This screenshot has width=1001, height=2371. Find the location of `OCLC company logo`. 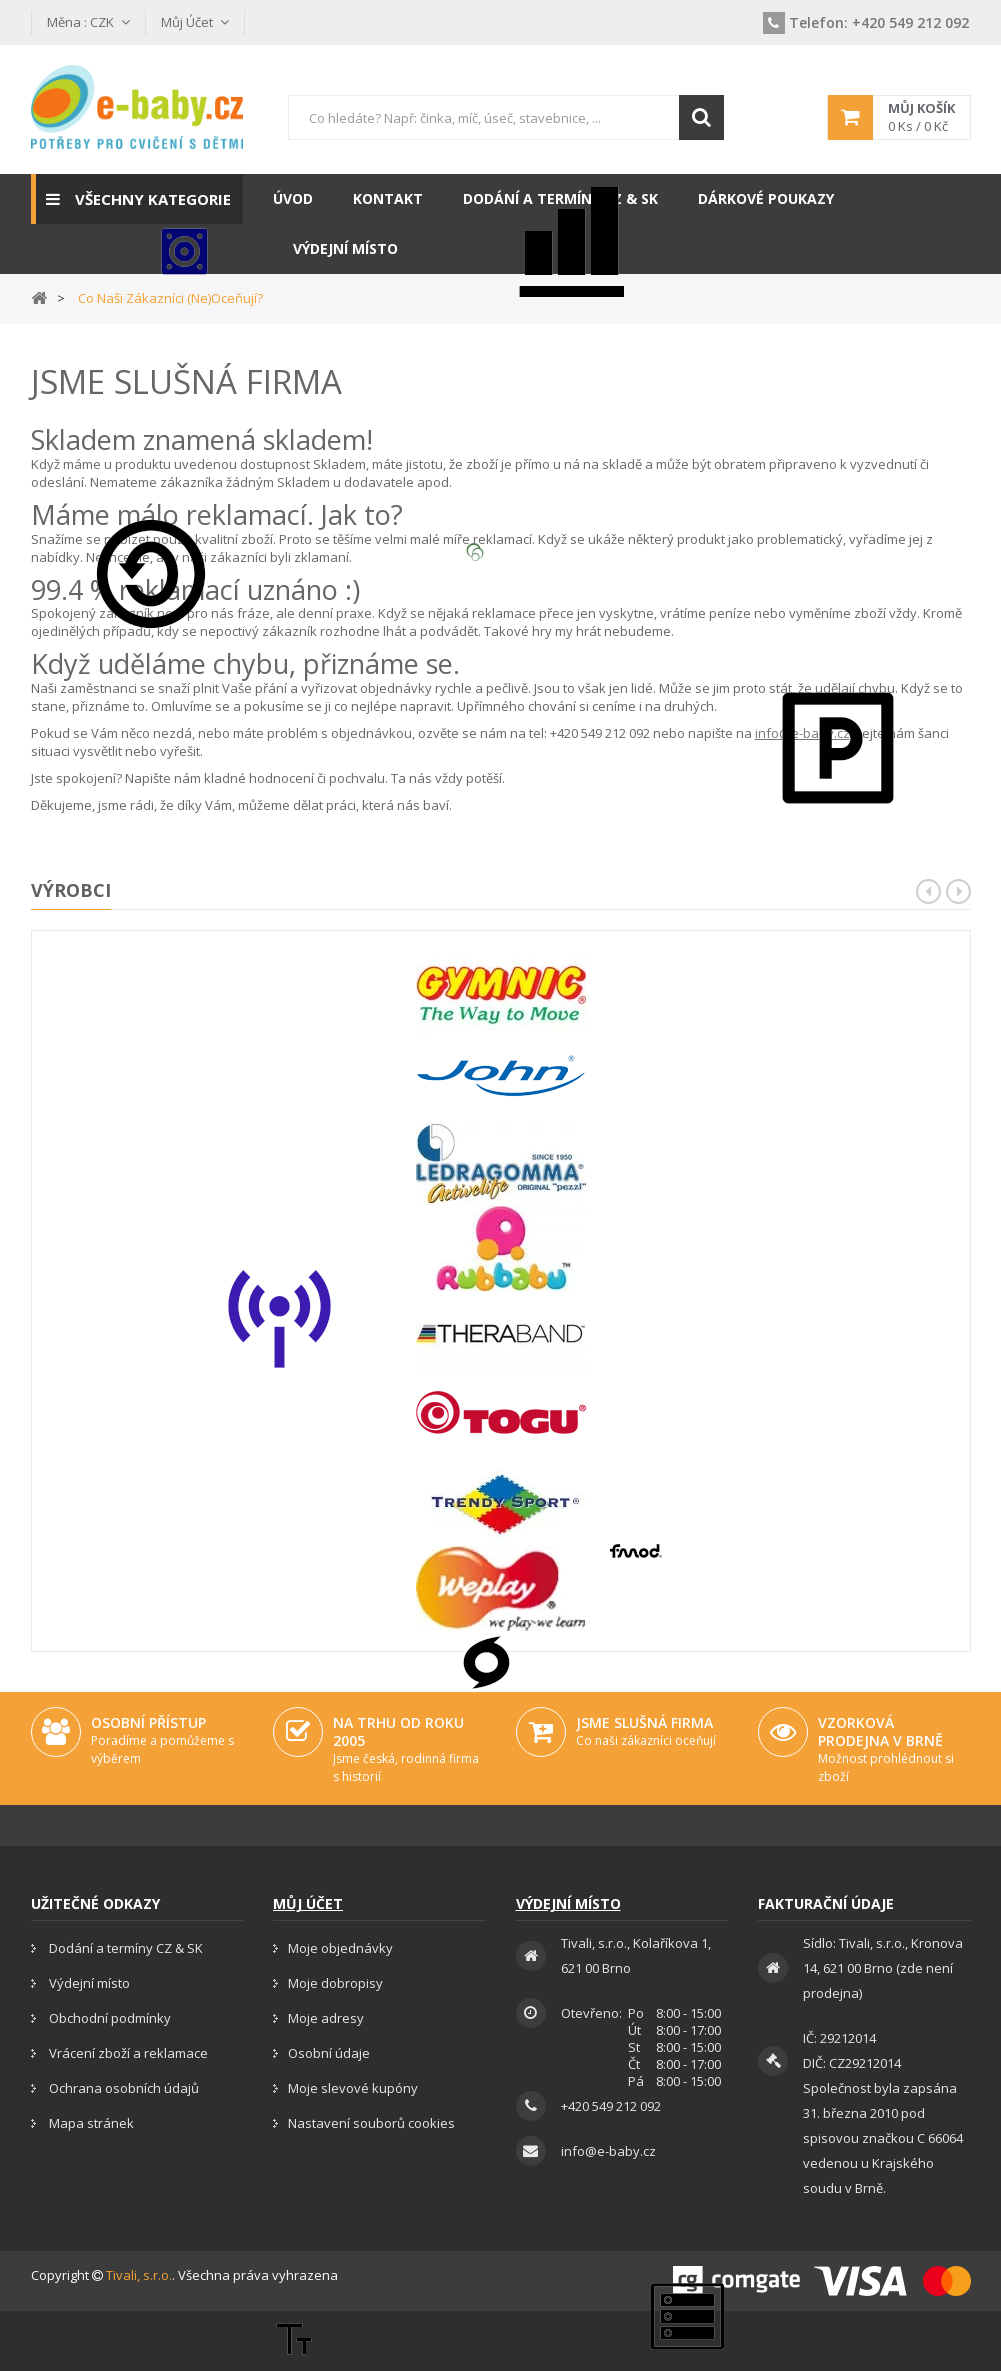

OCLC company logo is located at coordinates (475, 552).